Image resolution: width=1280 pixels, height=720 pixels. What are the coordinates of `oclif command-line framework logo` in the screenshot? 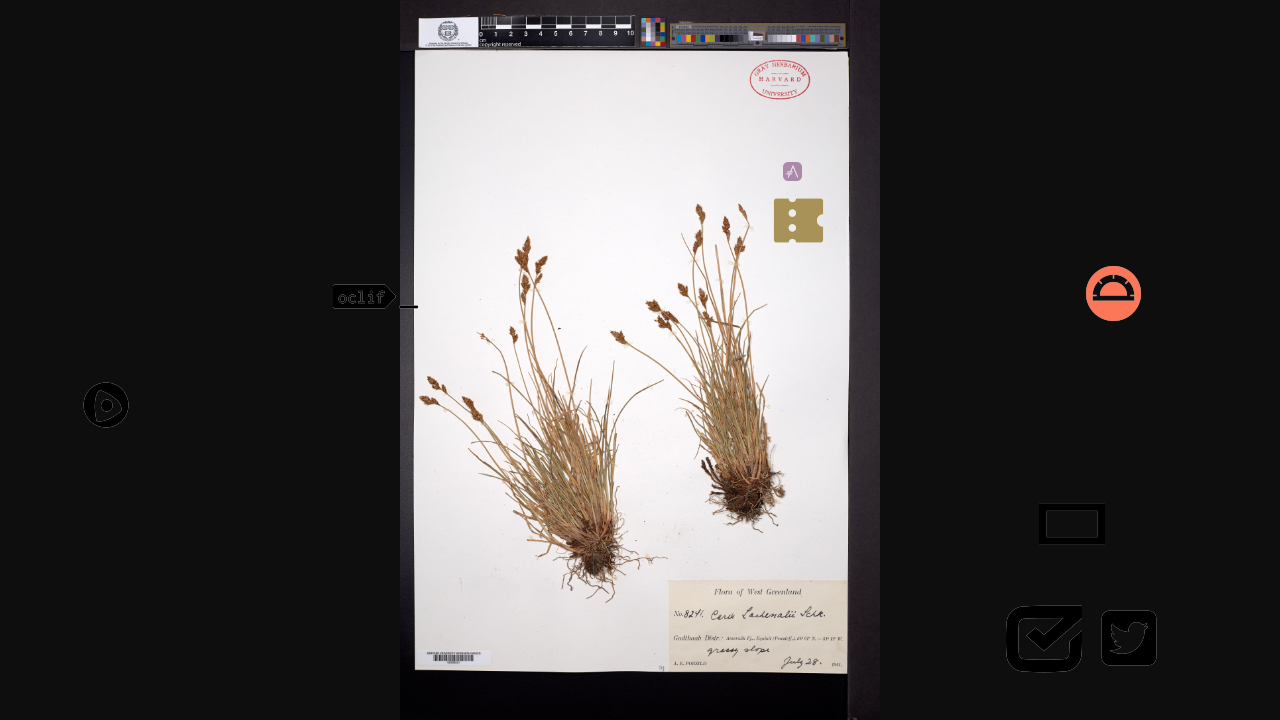 It's located at (375, 296).